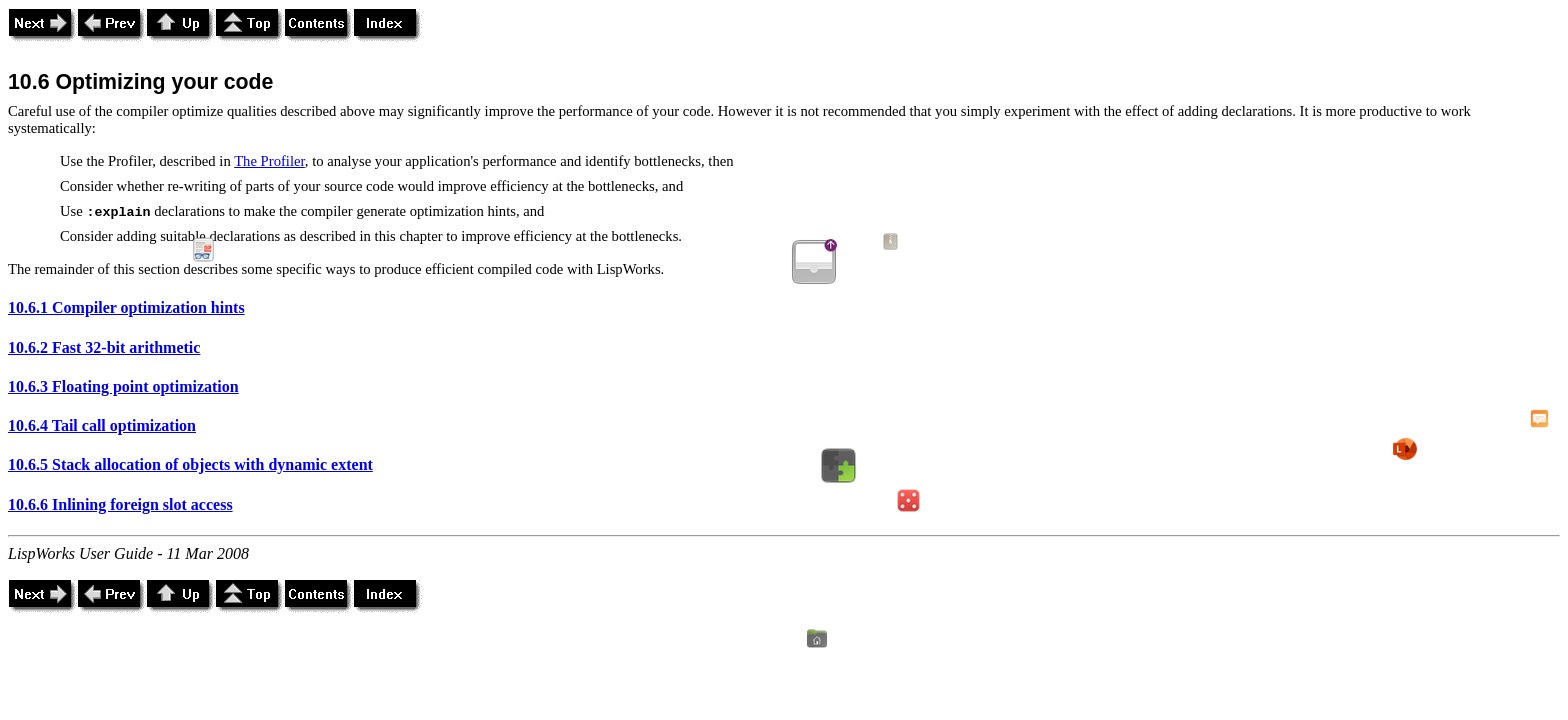  What do you see at coordinates (1539, 418) in the screenshot?
I see `open the messaging app` at bounding box center [1539, 418].